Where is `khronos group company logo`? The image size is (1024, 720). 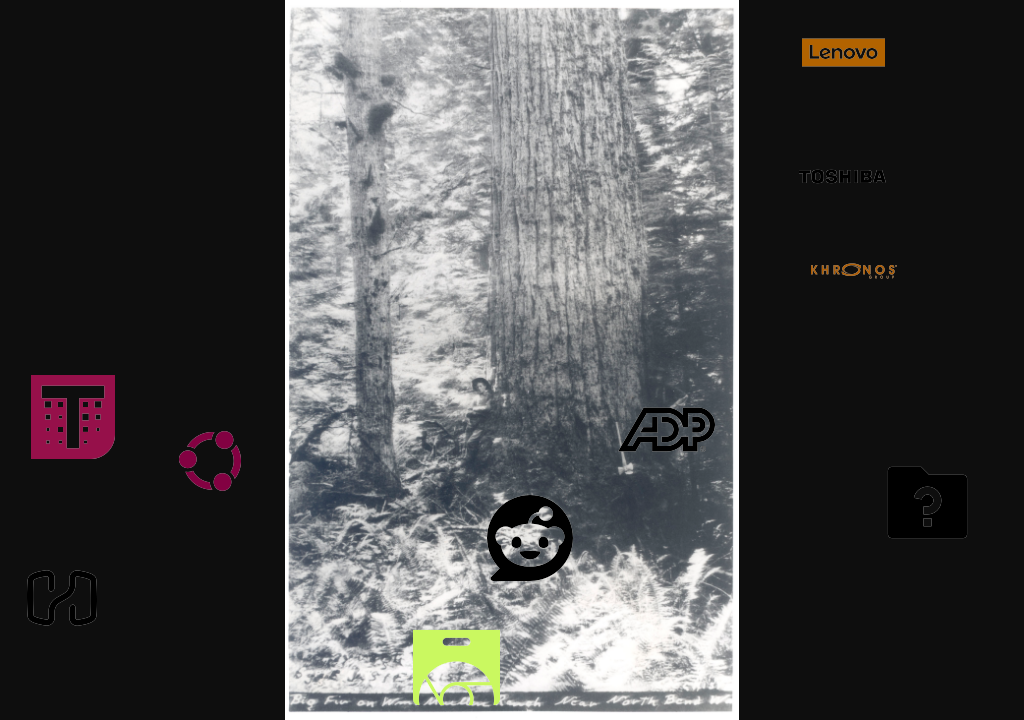 khronos group company logo is located at coordinates (854, 271).